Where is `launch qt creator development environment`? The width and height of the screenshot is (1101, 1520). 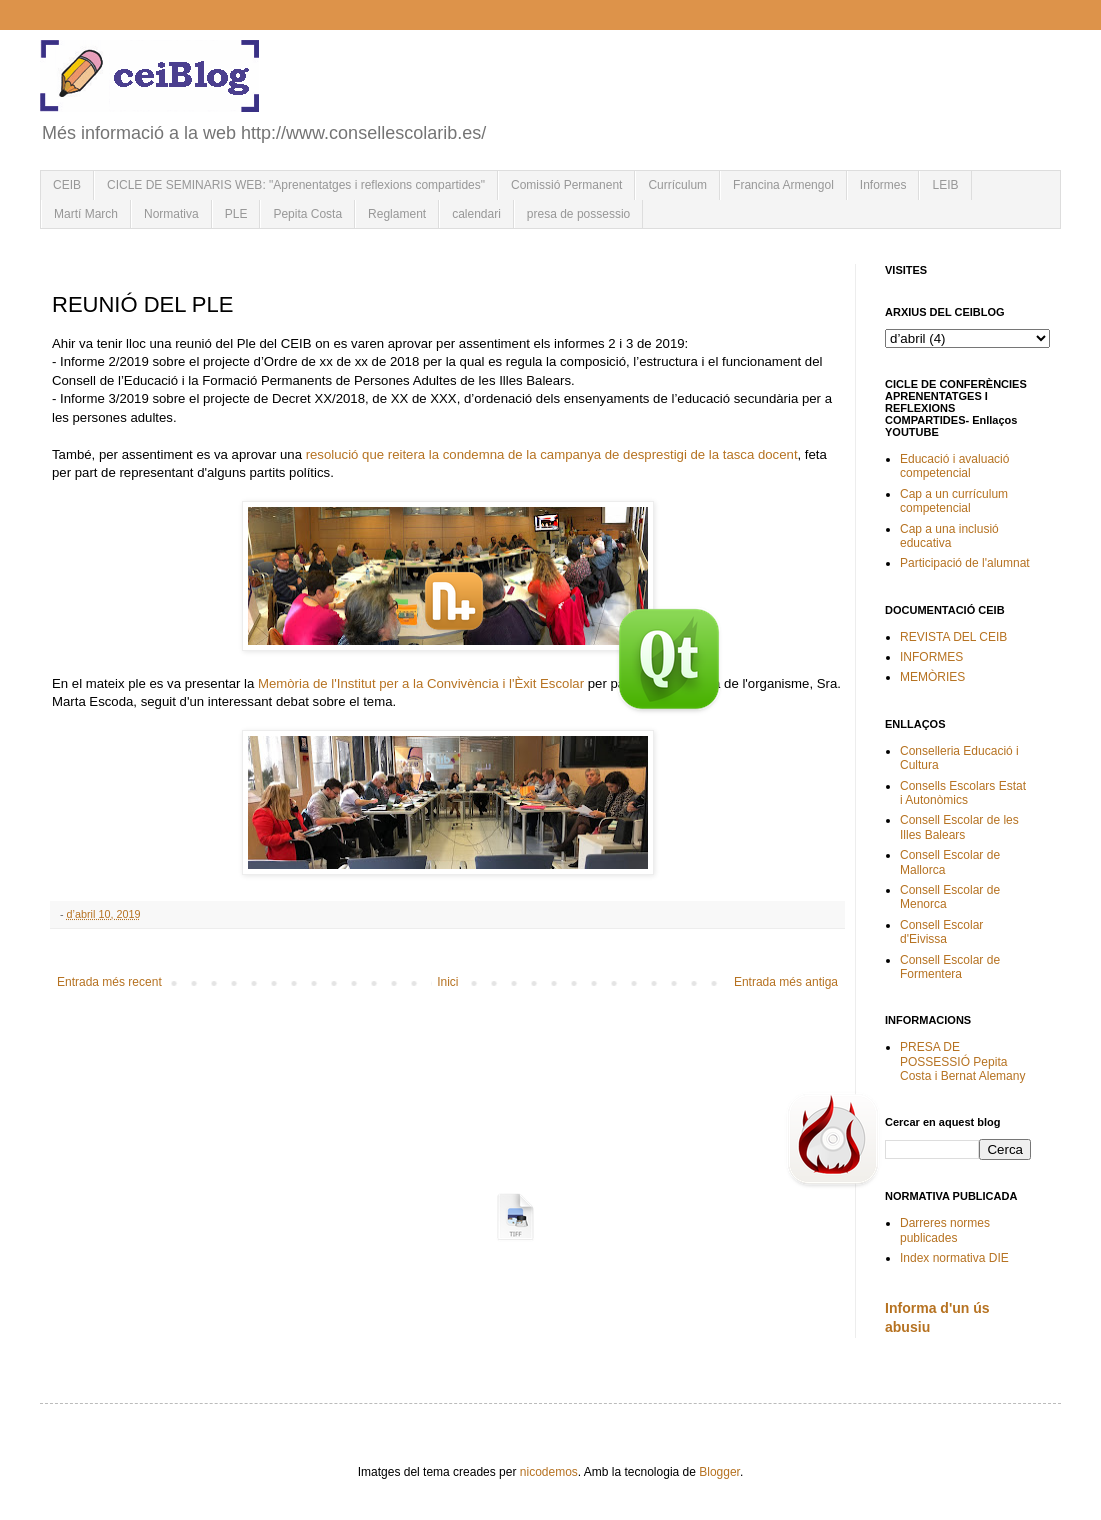
launch qt creator development environment is located at coordinates (669, 659).